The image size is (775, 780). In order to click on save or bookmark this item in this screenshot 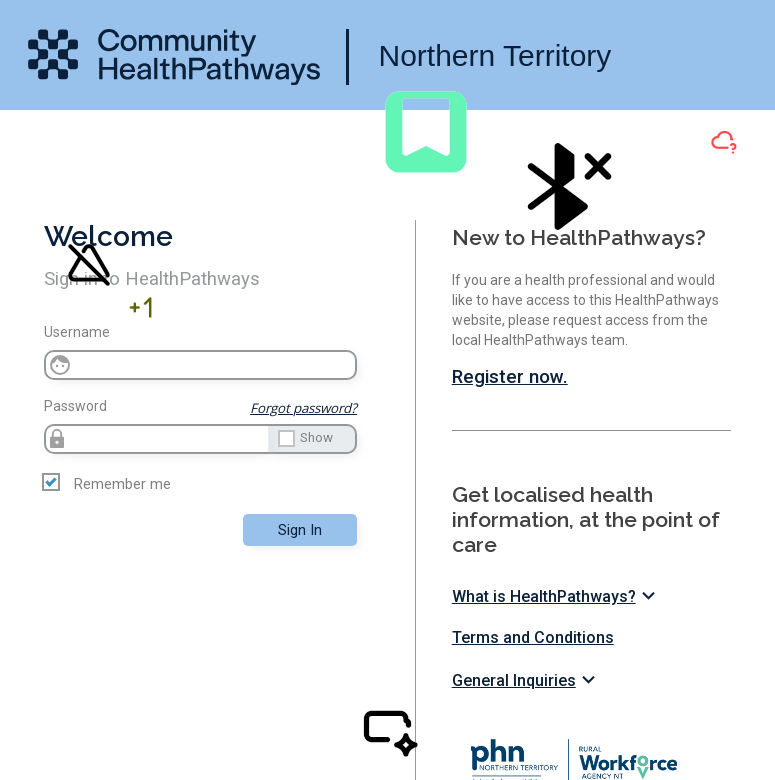, I will do `click(426, 132)`.